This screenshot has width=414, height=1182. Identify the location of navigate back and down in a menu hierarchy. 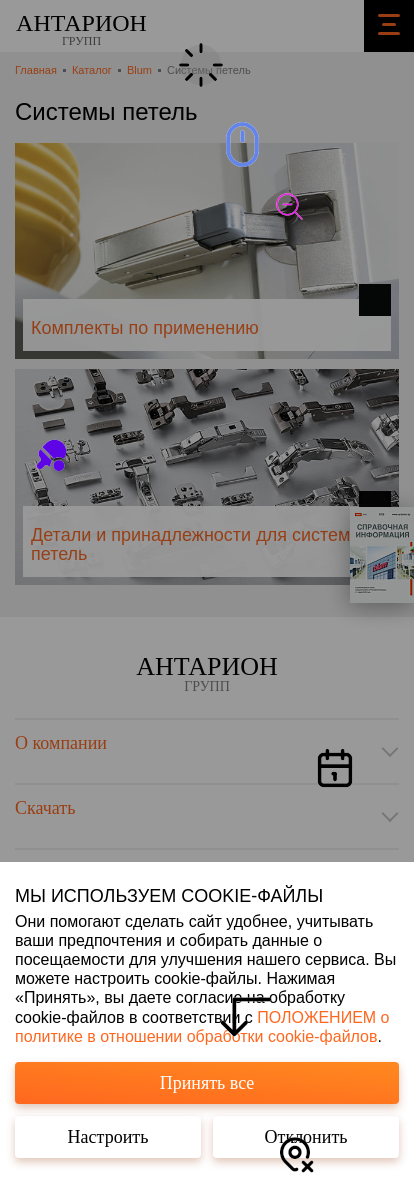
(244, 1013).